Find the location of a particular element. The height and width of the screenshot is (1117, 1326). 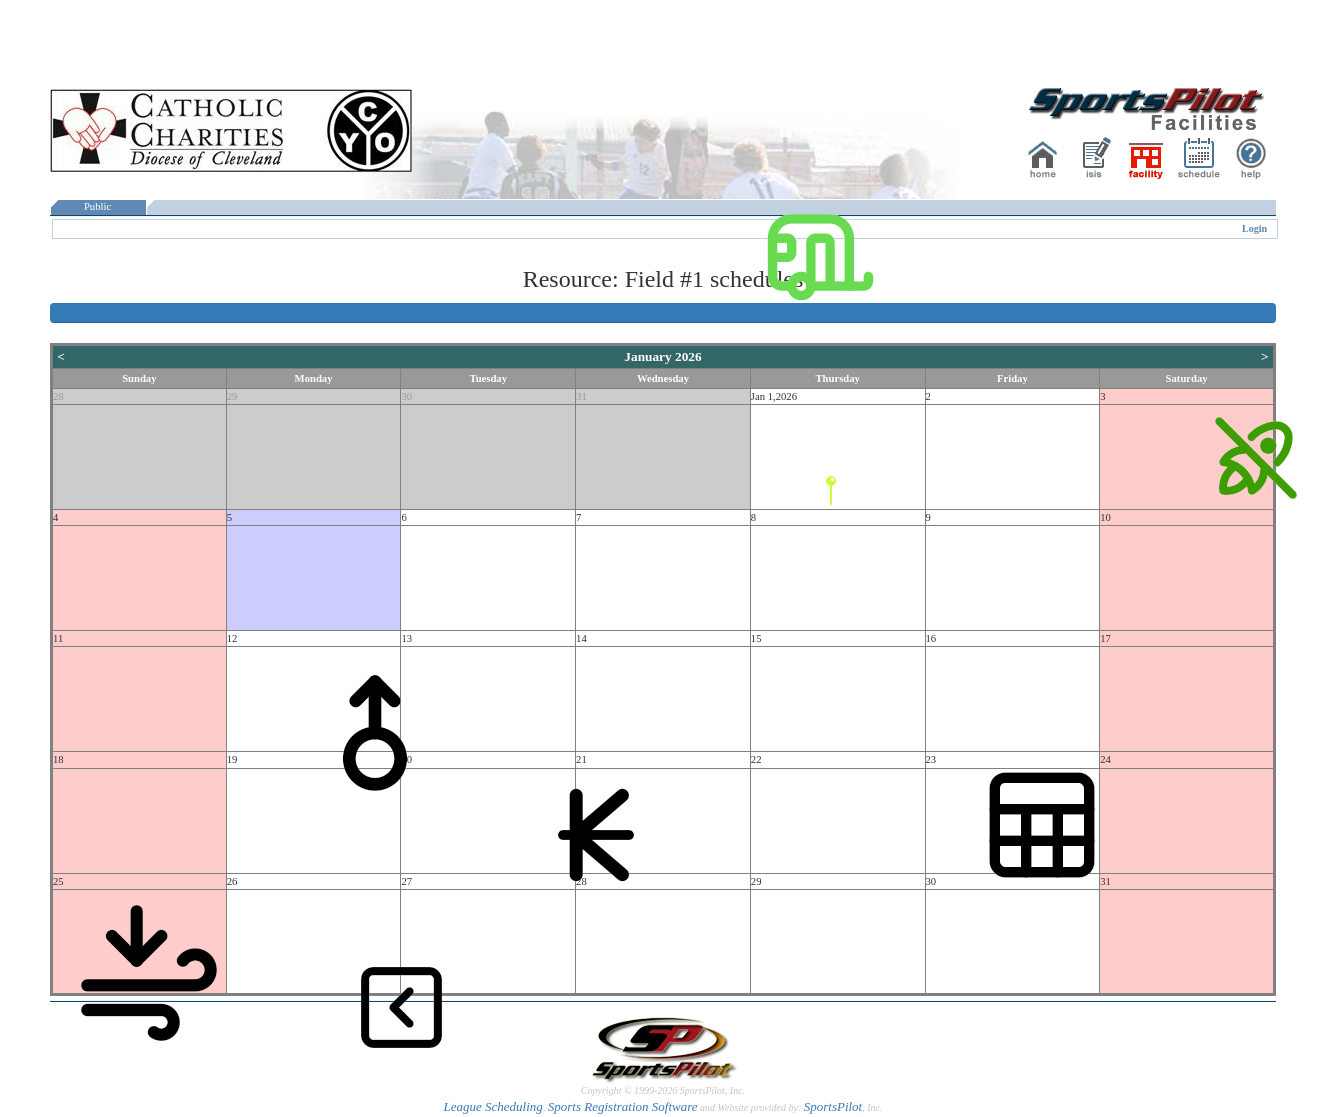

pin an item to keep it visible is located at coordinates (831, 491).